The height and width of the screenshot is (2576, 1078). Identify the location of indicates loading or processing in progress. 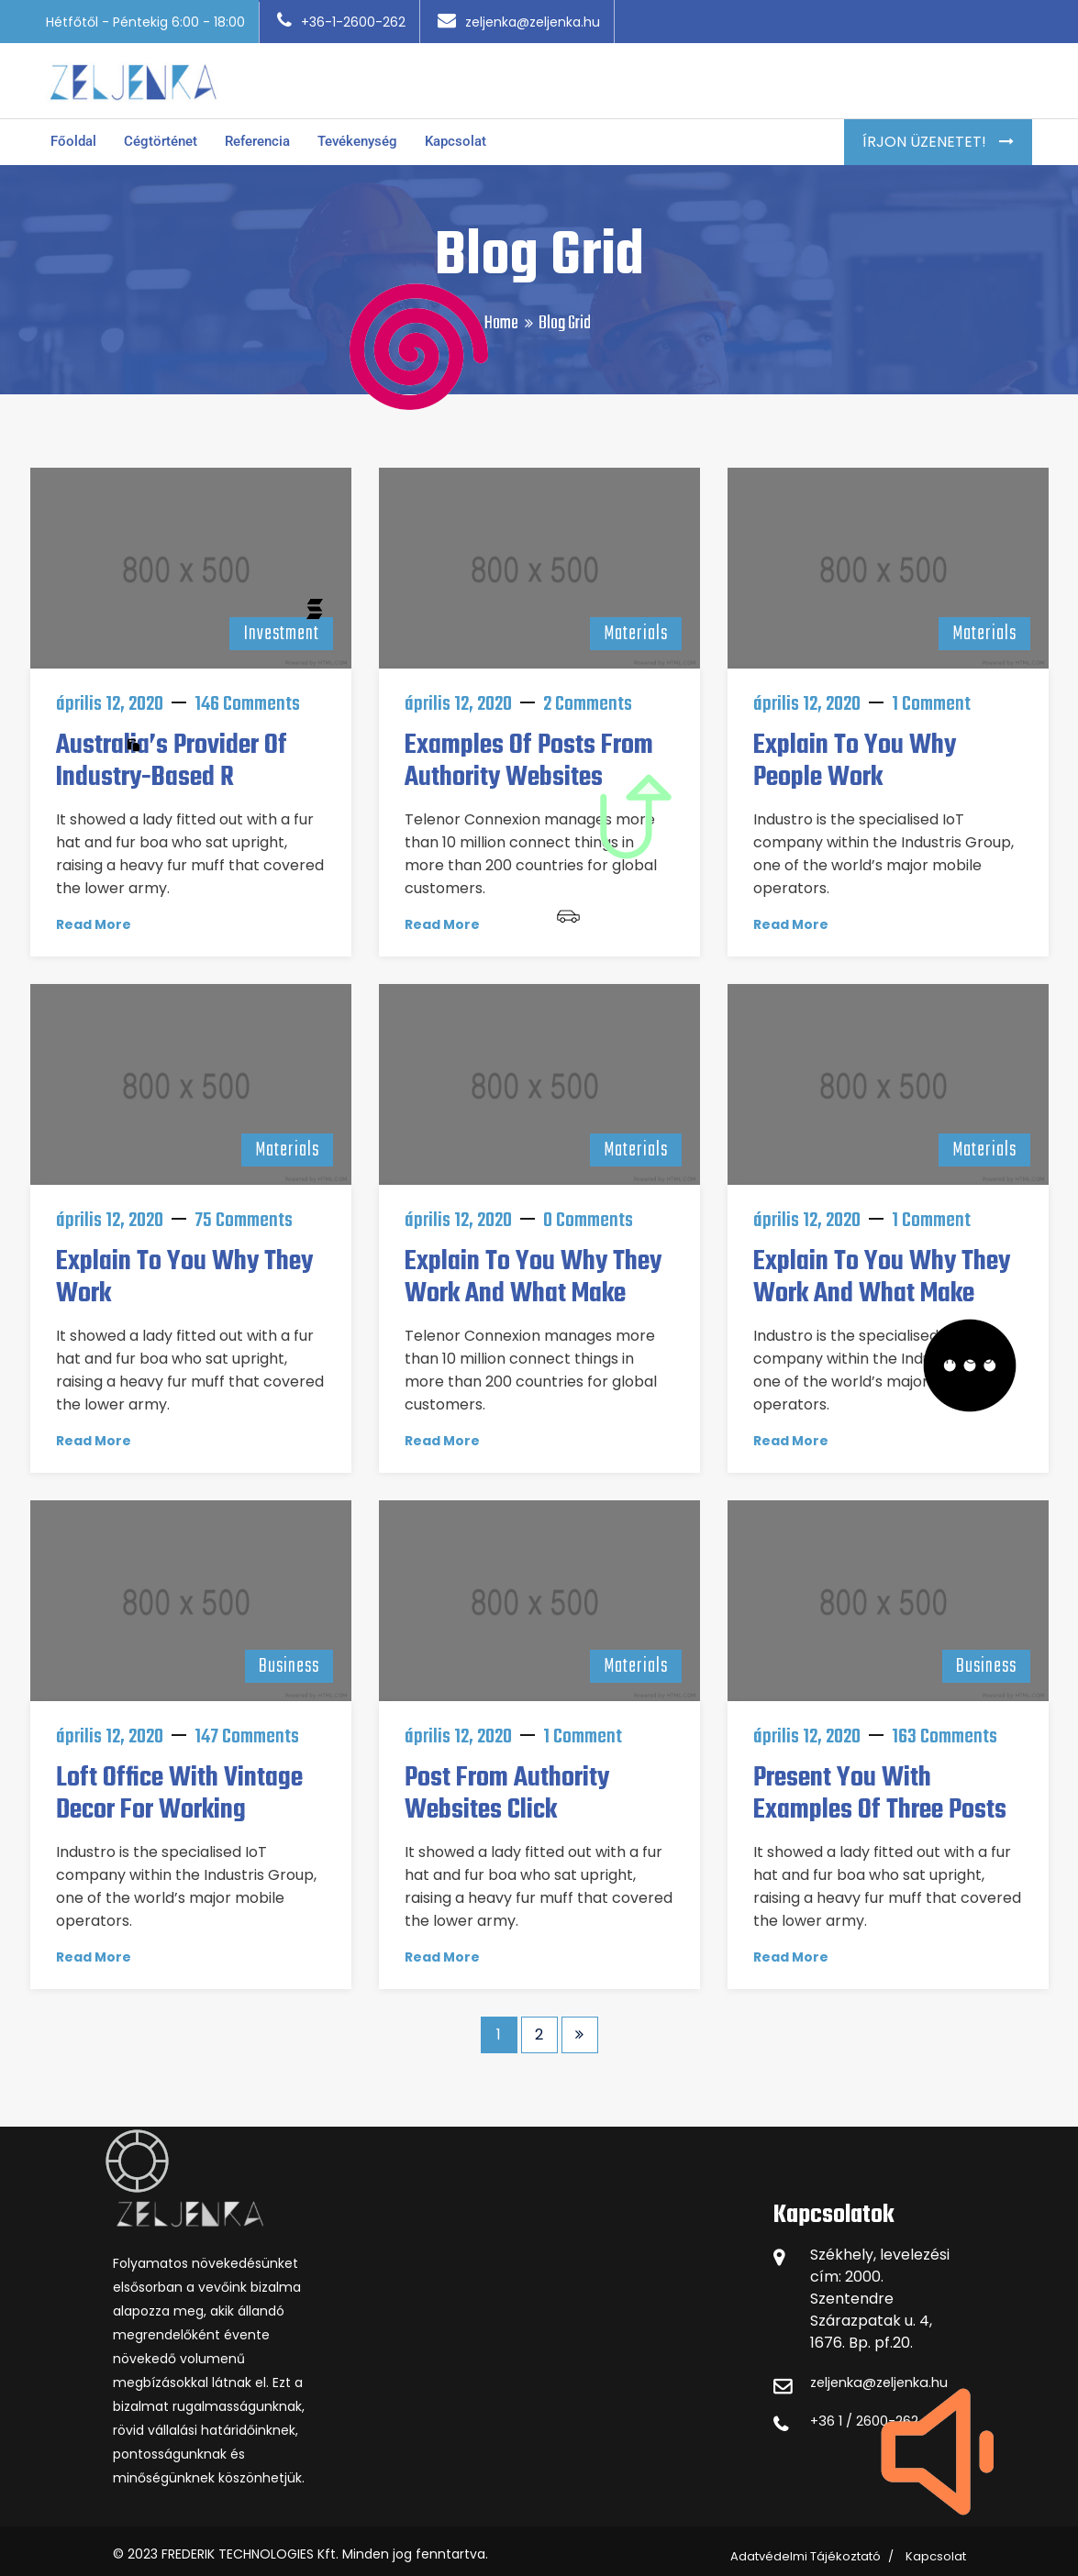
(413, 349).